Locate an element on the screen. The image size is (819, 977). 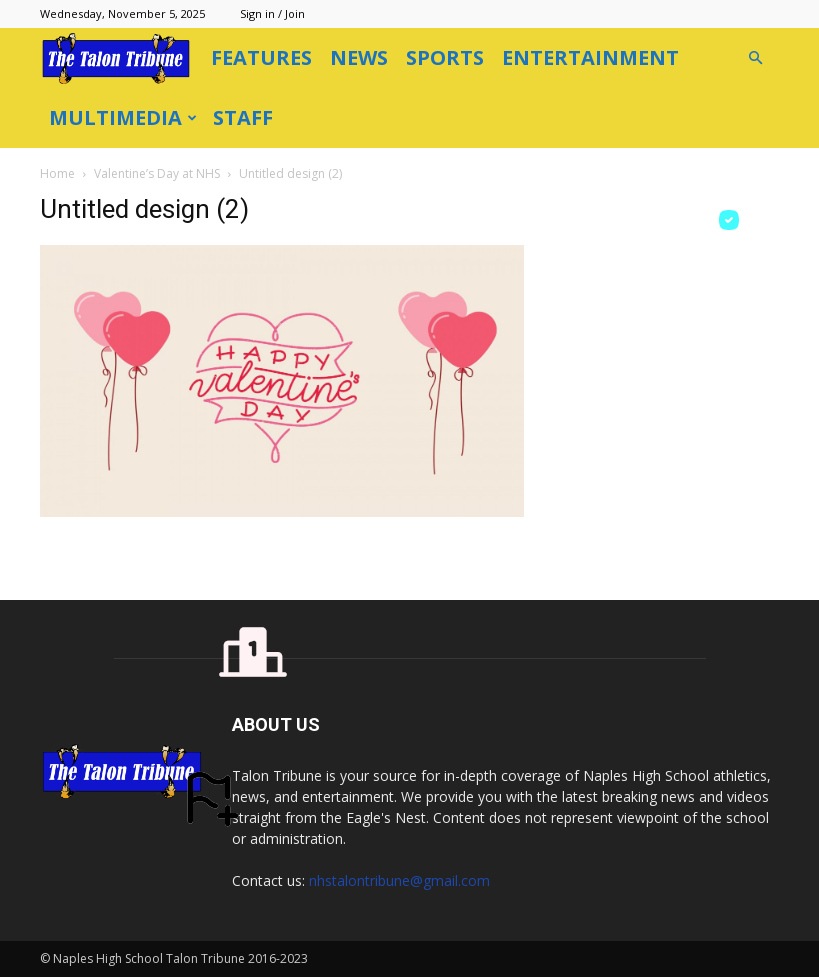
mark task as complete is located at coordinates (729, 220).